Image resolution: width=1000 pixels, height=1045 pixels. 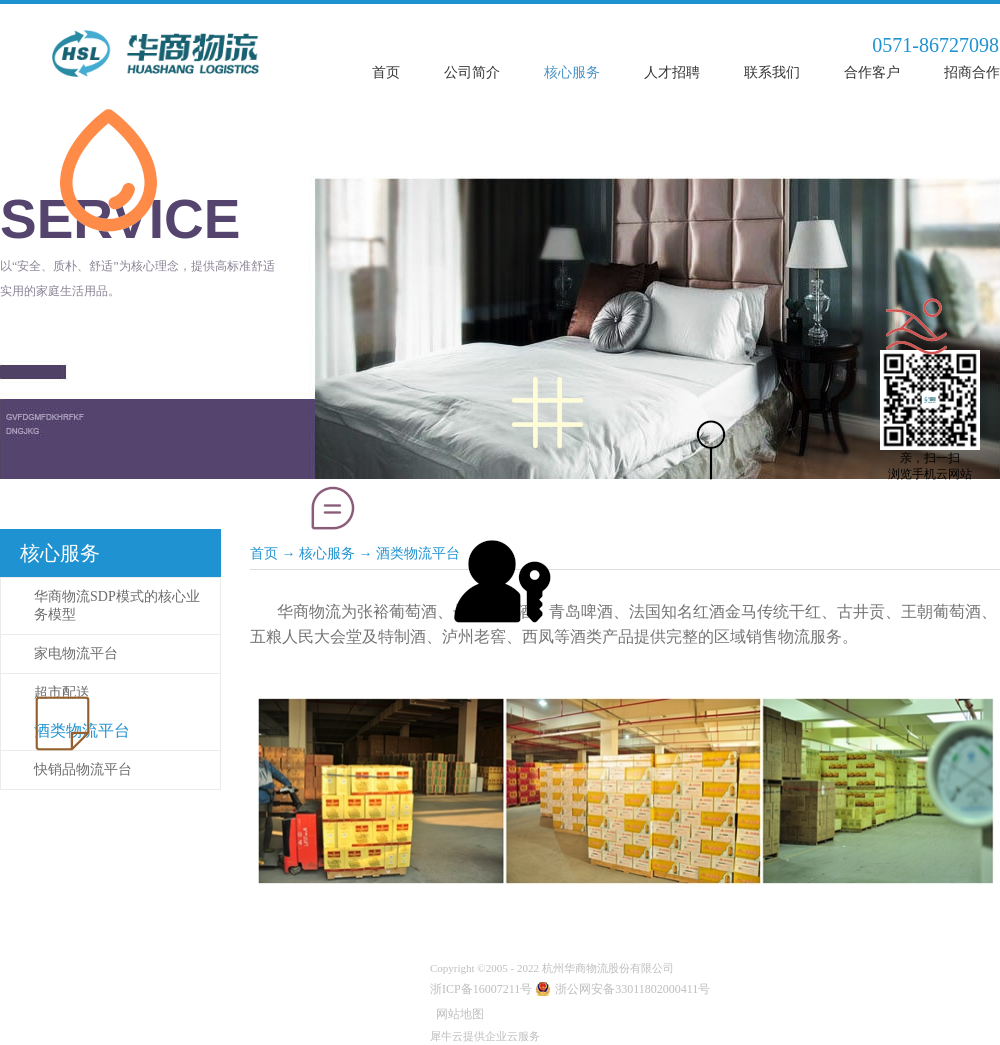 What do you see at coordinates (108, 174) in the screenshot?
I see `adjust water or liquid settings` at bounding box center [108, 174].